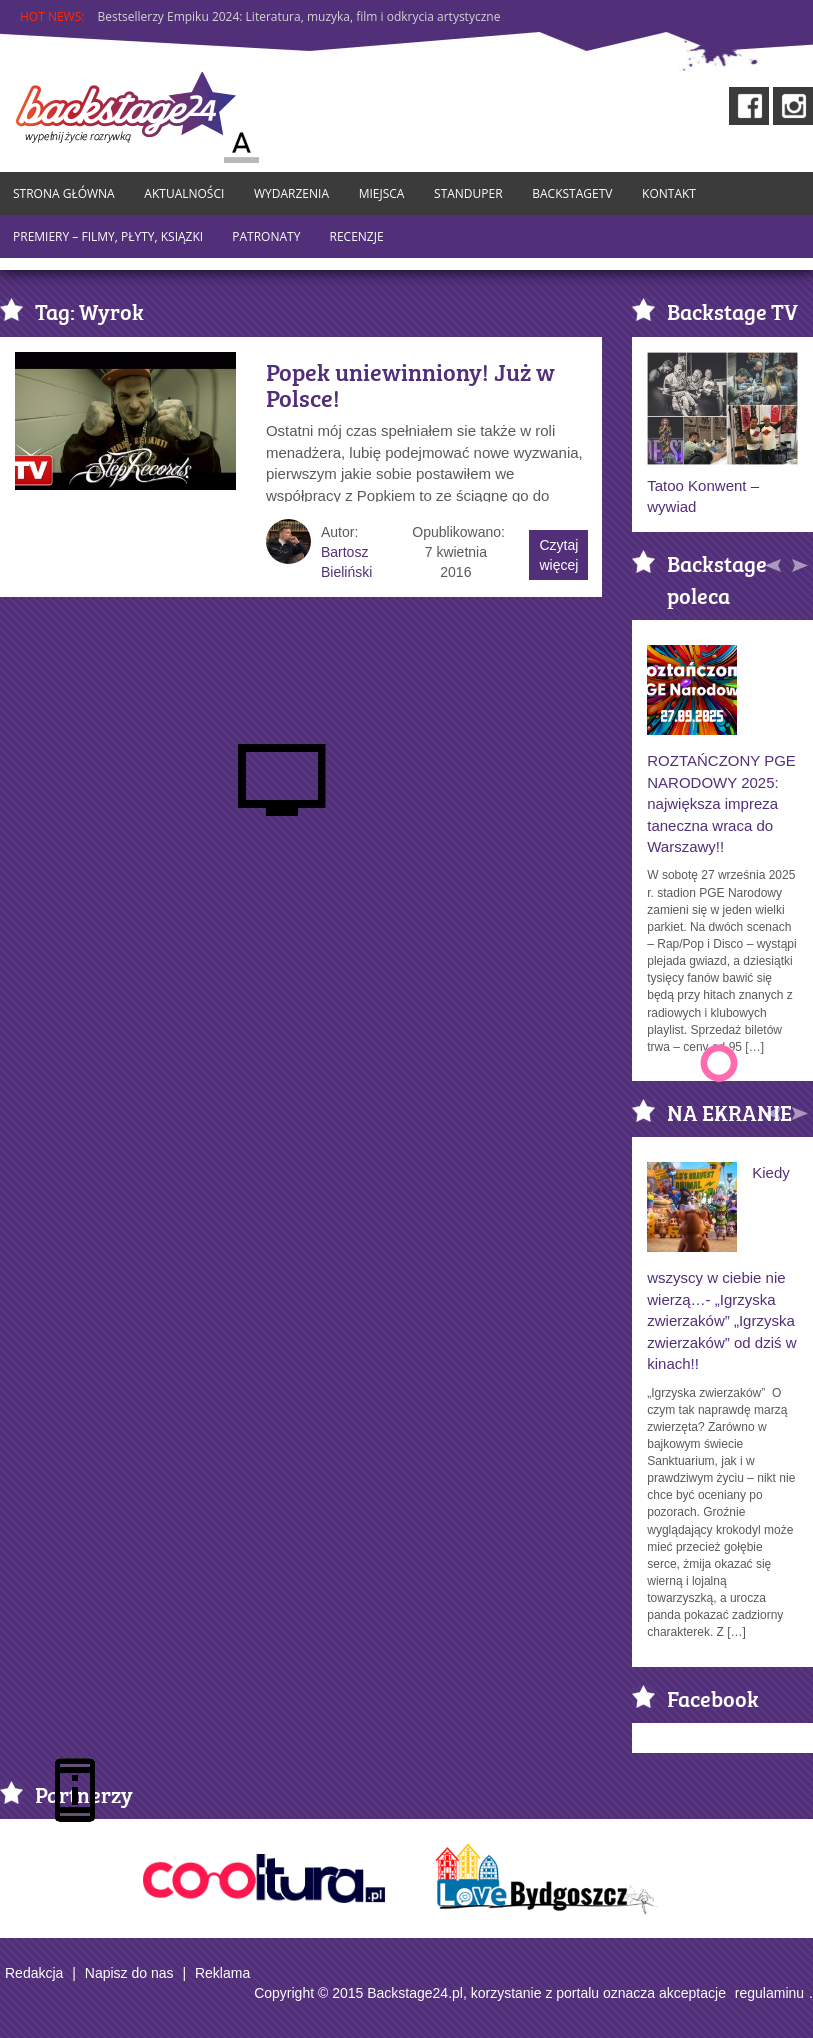 The image size is (813, 2038). Describe the element at coordinates (241, 145) in the screenshot. I see `change text color` at that location.